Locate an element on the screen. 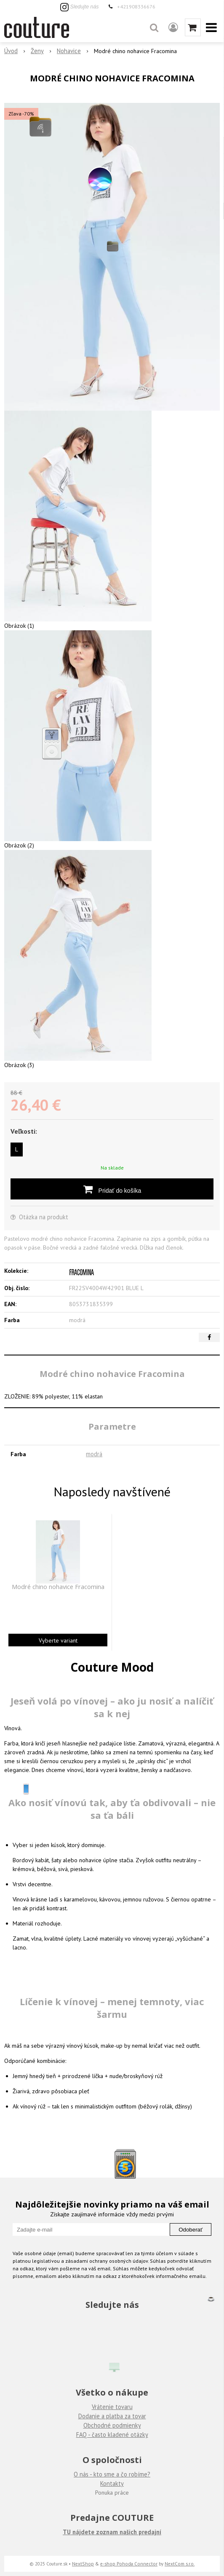 This screenshot has height=2576, width=224. indicates a connected iPhone device is located at coordinates (26, 1789).